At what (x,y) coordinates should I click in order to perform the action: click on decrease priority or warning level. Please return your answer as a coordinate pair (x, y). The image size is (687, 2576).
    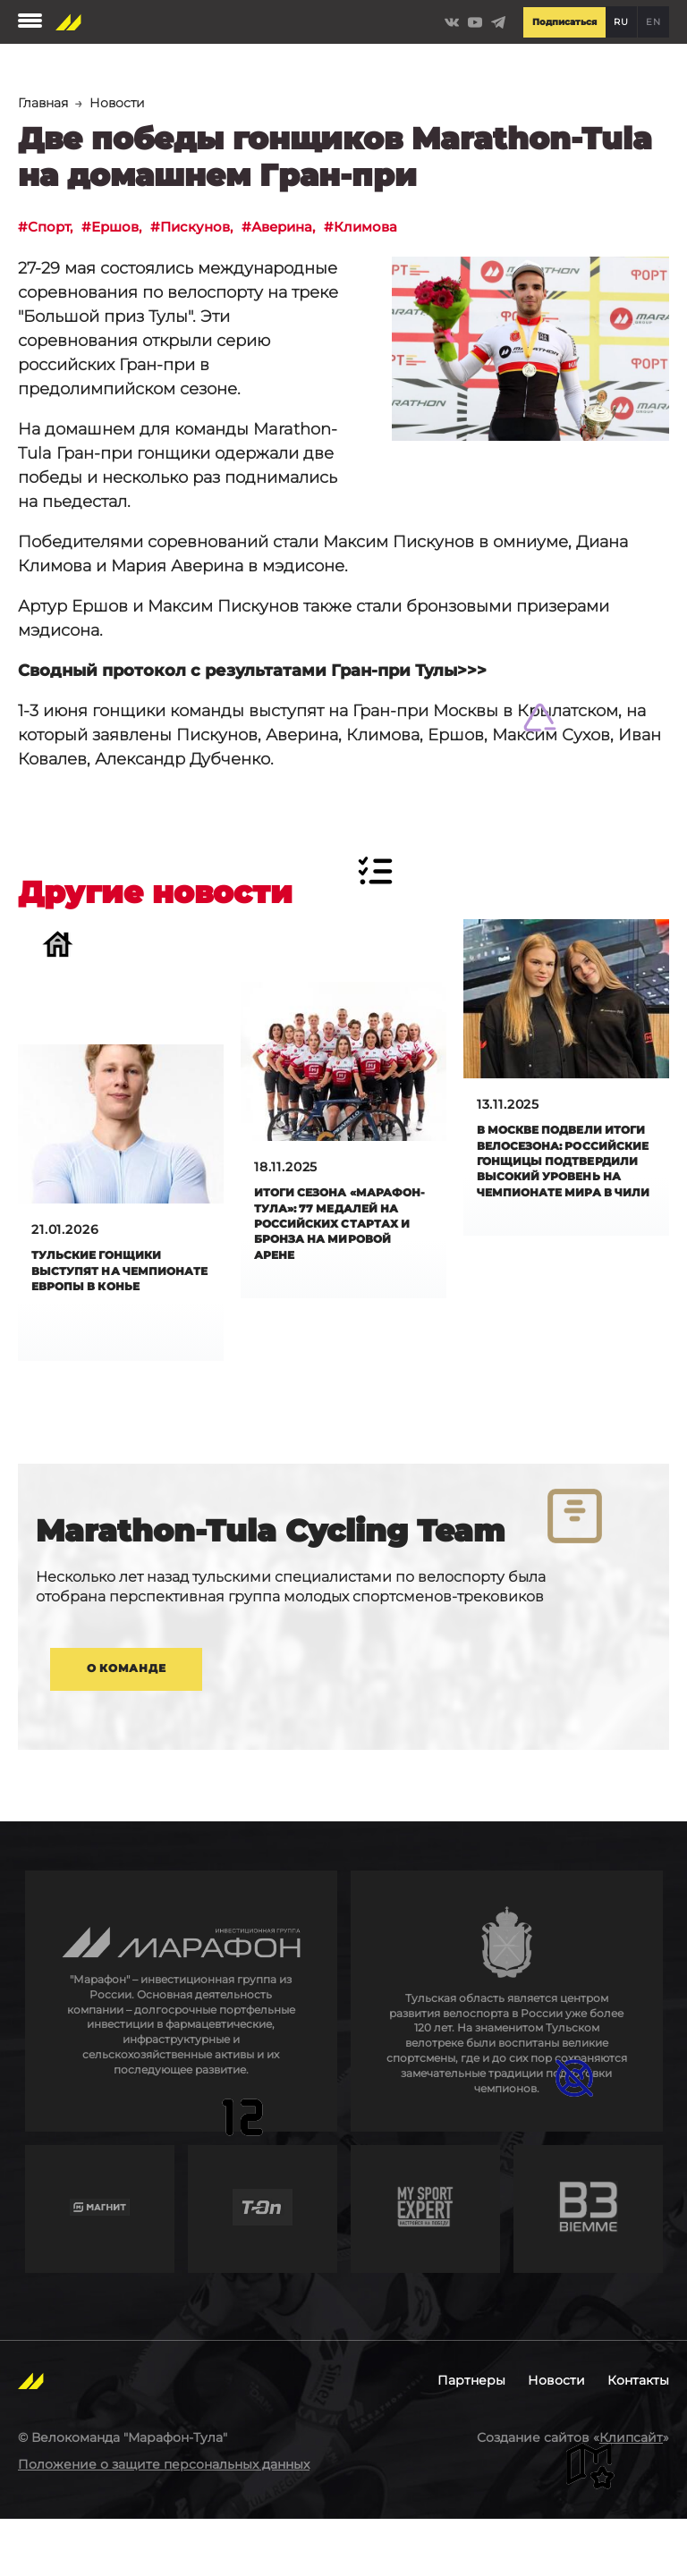
    Looking at the image, I should click on (539, 718).